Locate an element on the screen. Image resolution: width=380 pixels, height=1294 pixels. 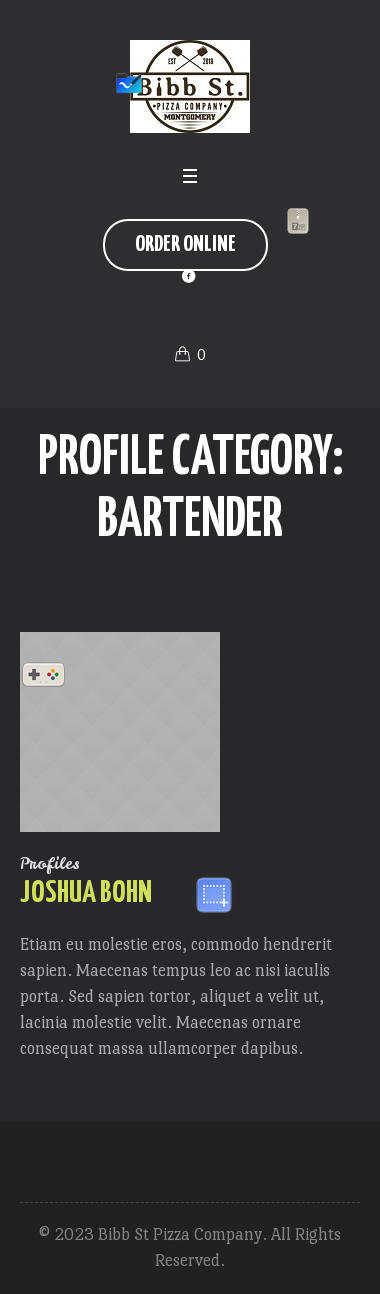
open microsoft whiteboard files folder is located at coordinates (129, 84).